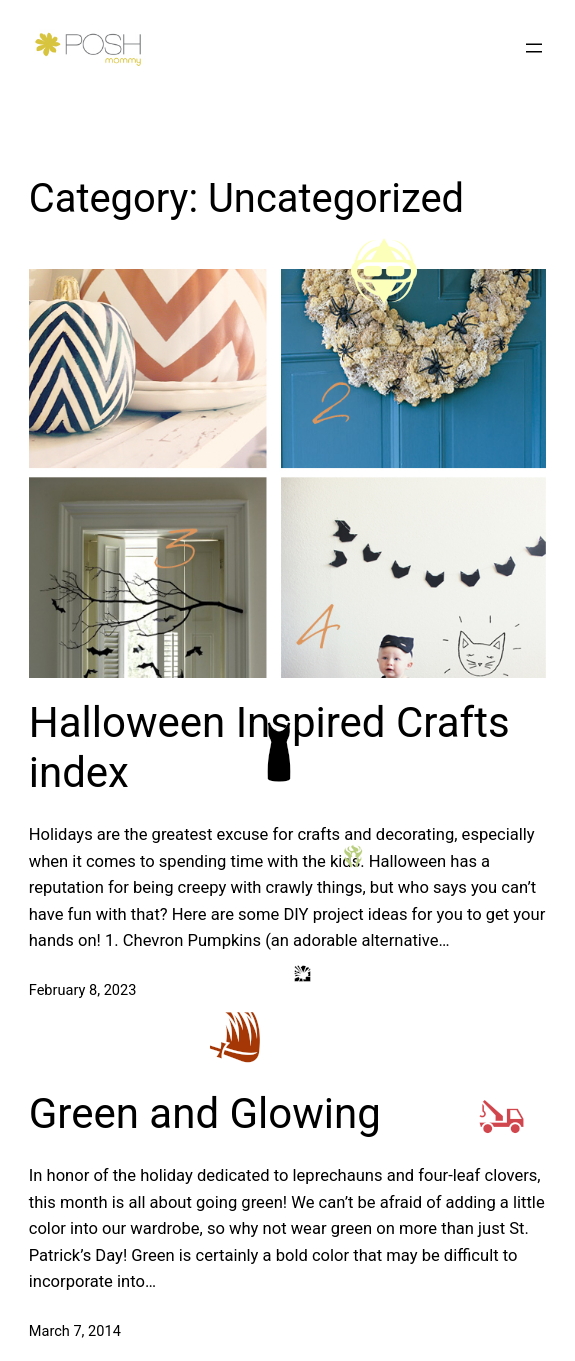 The image size is (575, 1361). I want to click on request roadside assistance, so click(501, 1116).